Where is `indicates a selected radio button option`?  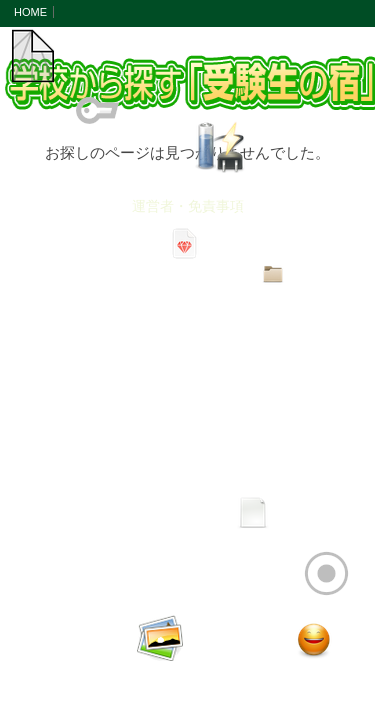 indicates a selected radio button option is located at coordinates (326, 573).